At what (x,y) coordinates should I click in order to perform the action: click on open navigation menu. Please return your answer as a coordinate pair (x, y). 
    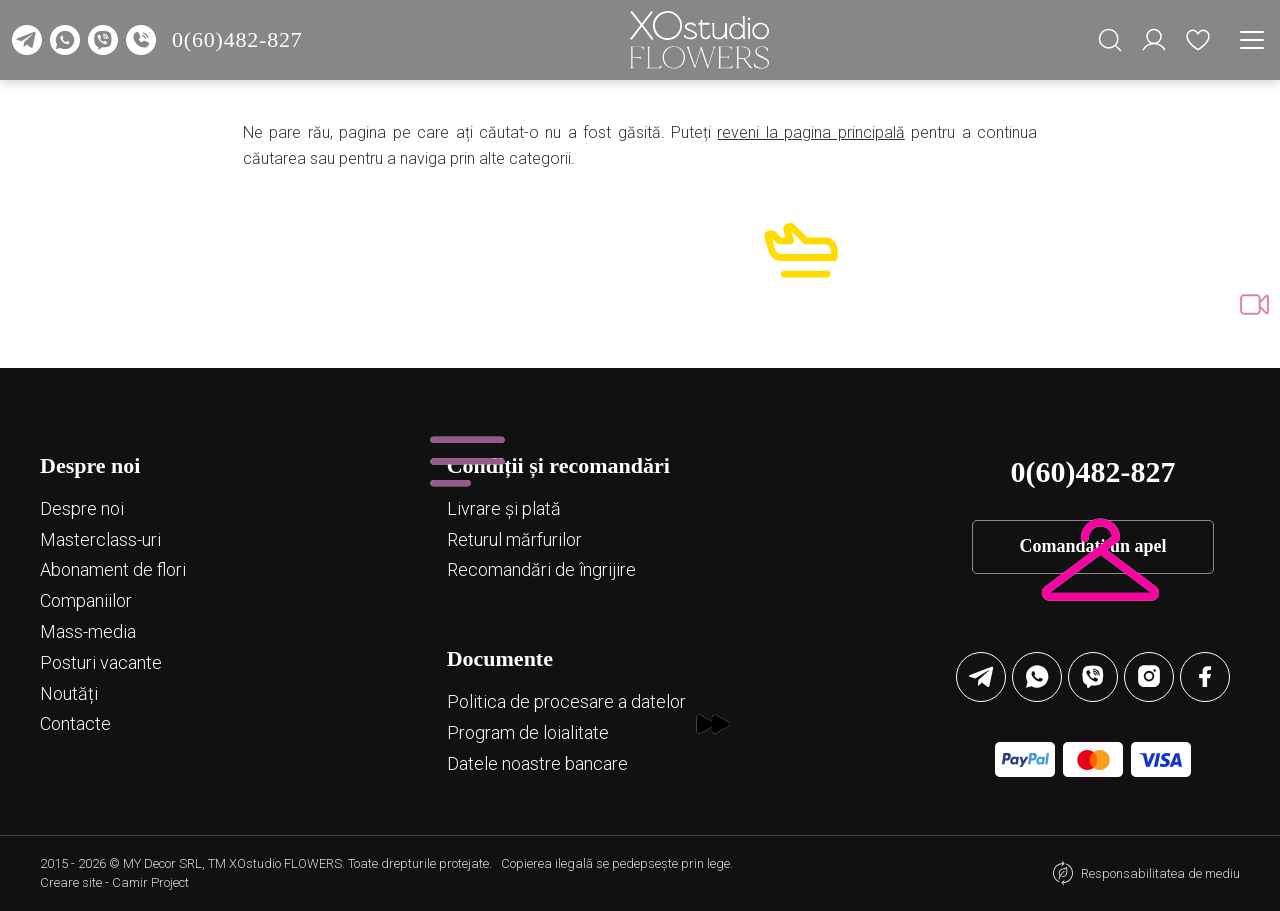
    Looking at the image, I should click on (467, 461).